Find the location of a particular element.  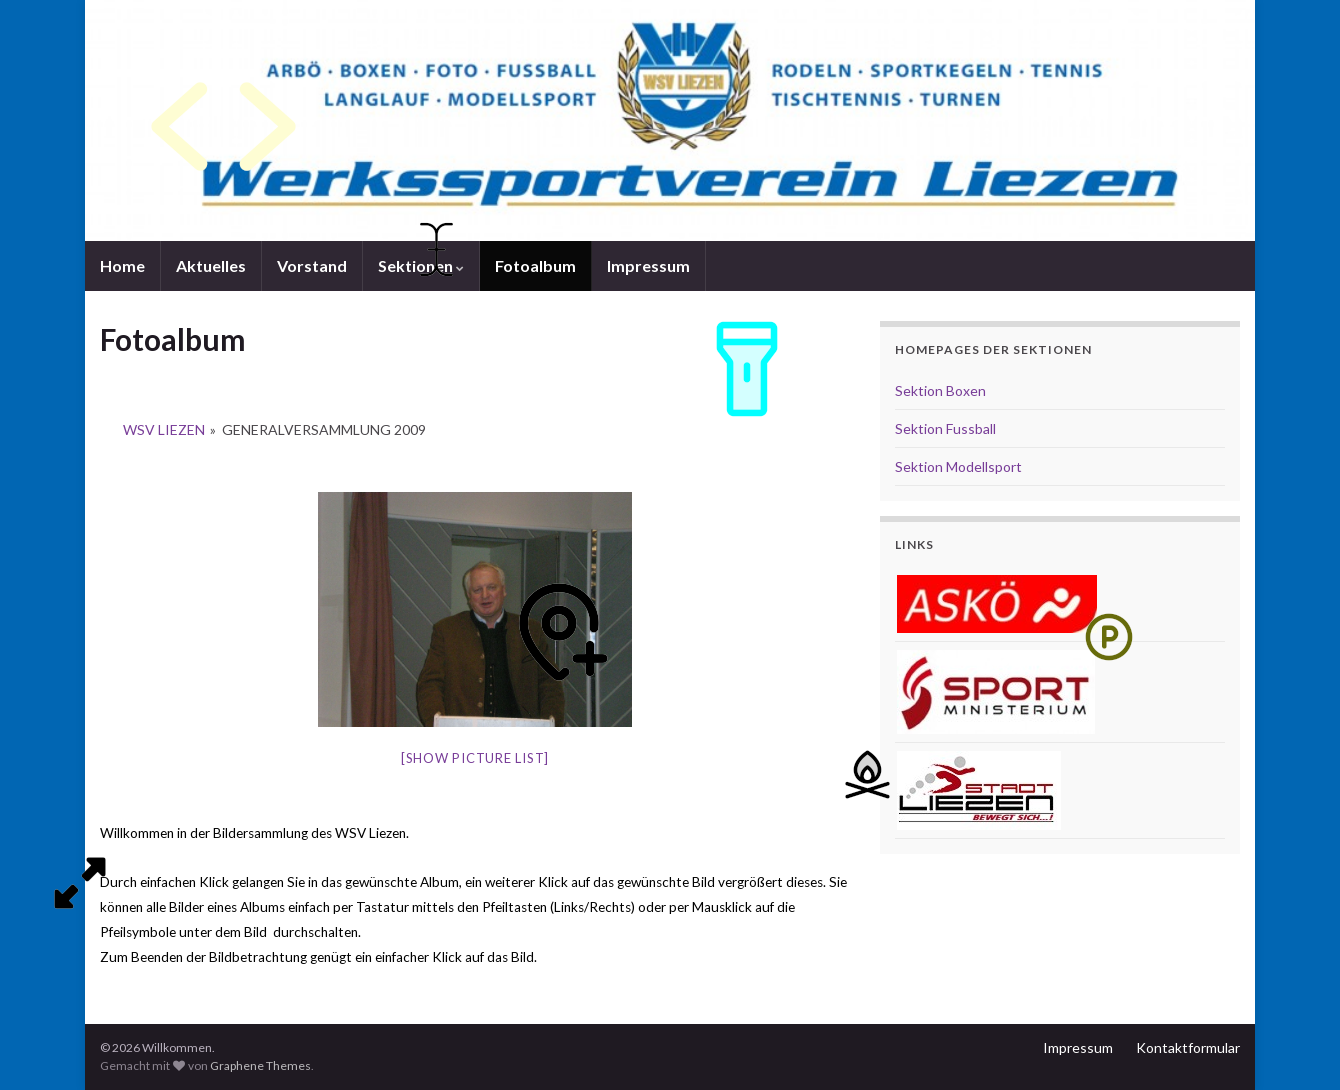

add a new location pin is located at coordinates (559, 632).